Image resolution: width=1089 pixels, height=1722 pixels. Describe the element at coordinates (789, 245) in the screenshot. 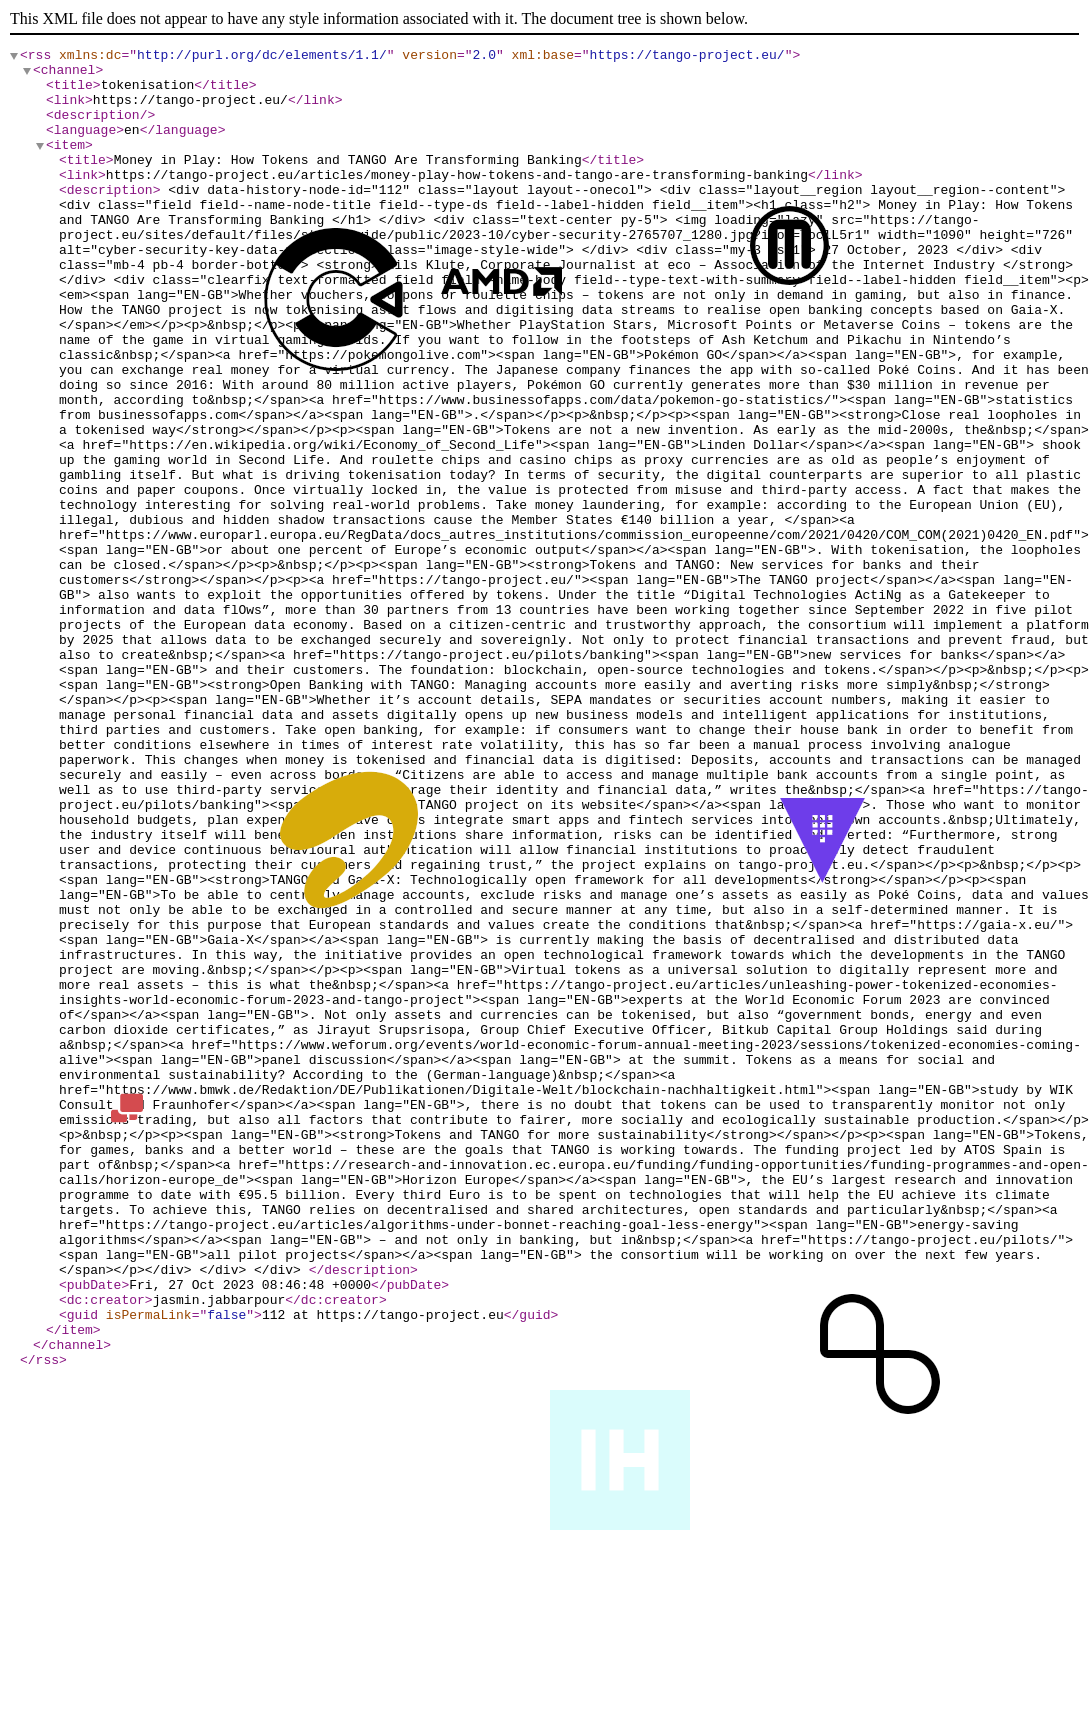

I see `makerbot logo` at that location.